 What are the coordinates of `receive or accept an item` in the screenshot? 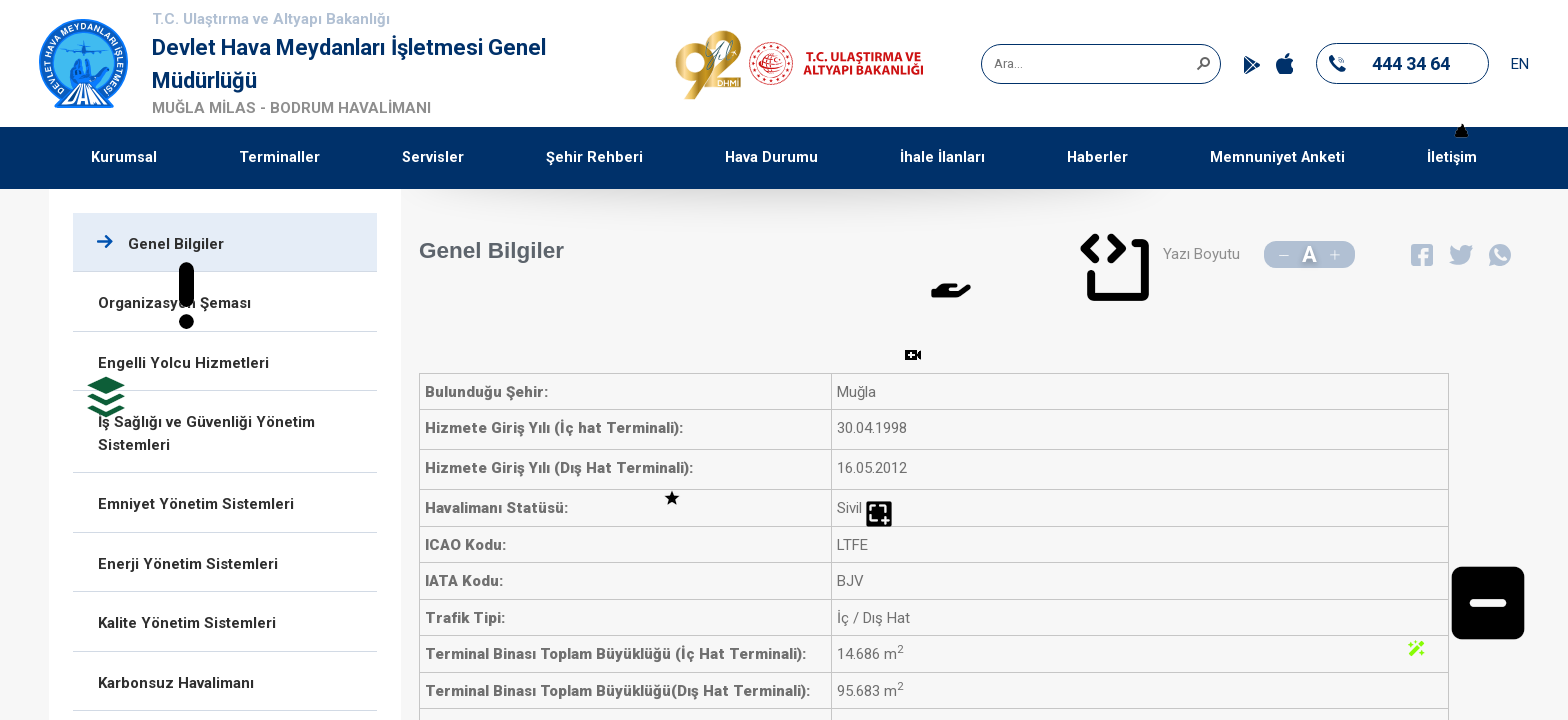 It's located at (951, 280).